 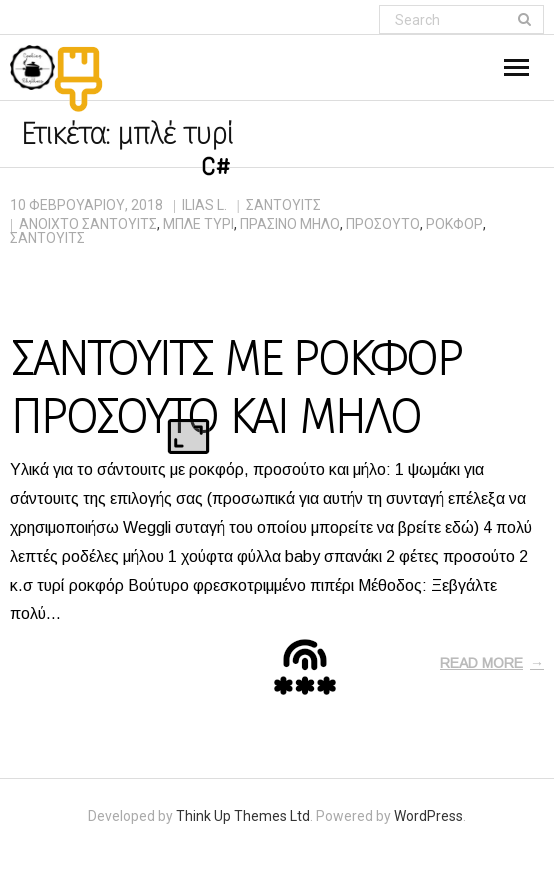 What do you see at coordinates (216, 166) in the screenshot?
I see `indicates c# programming language` at bounding box center [216, 166].